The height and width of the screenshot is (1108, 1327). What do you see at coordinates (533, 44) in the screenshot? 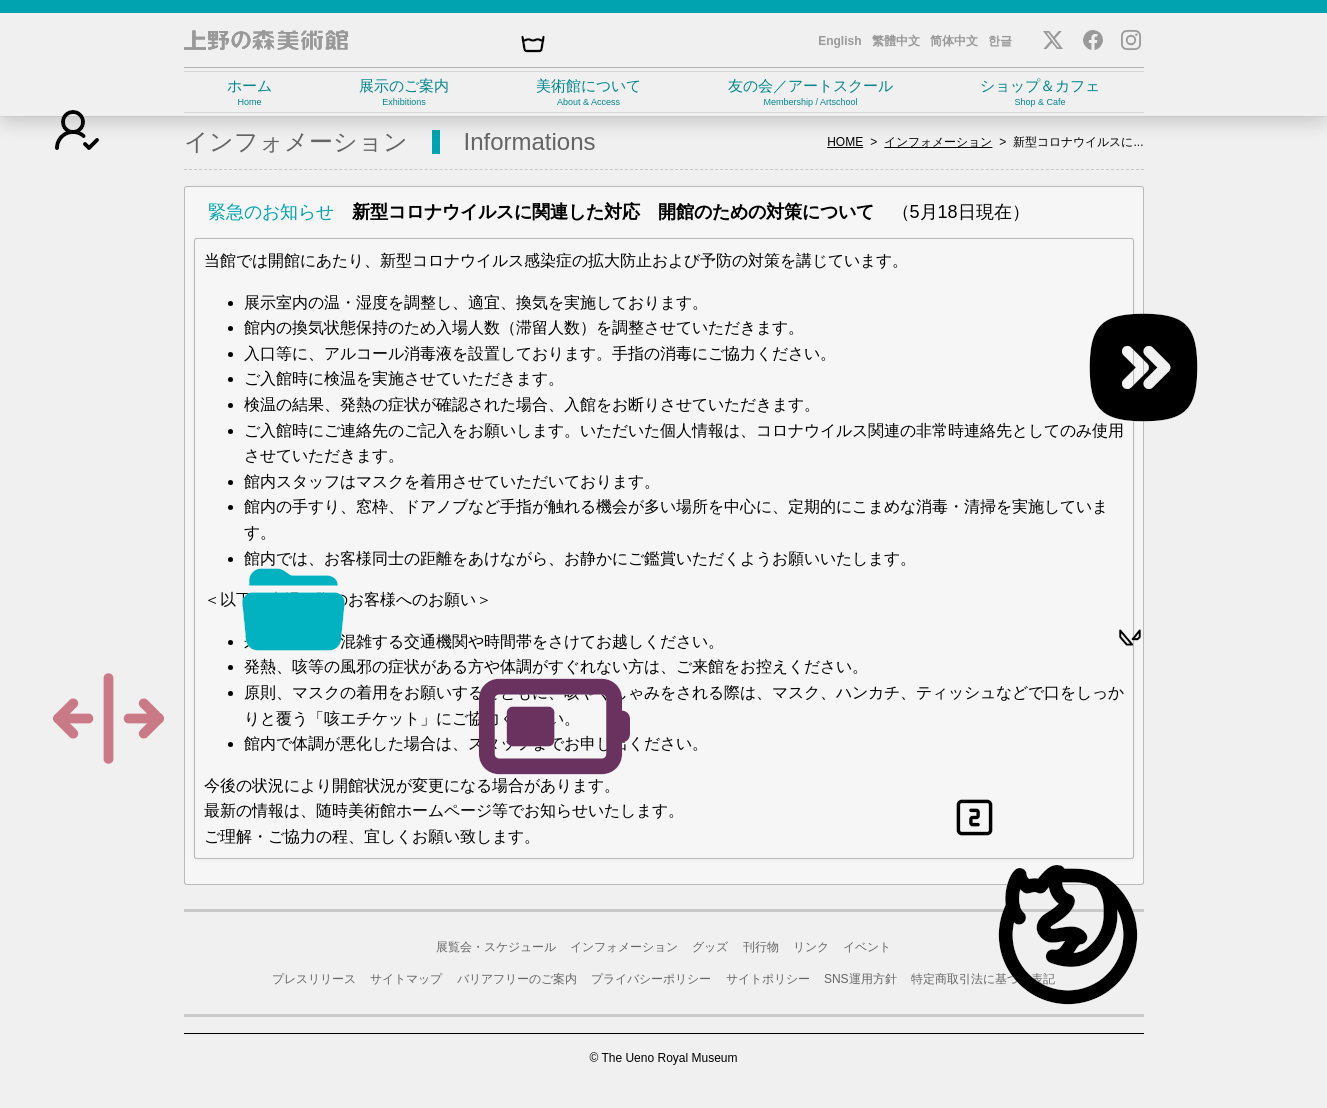
I see `wash or laundry care instructions` at bounding box center [533, 44].